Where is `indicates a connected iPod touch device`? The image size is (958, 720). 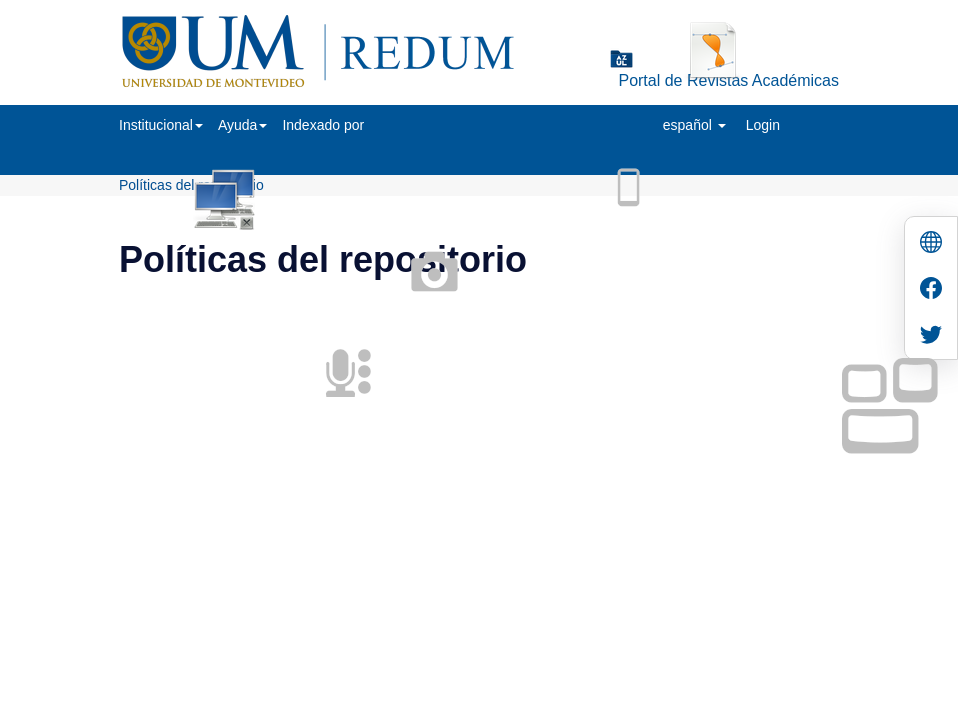
indicates a connected iPod touch device is located at coordinates (628, 187).